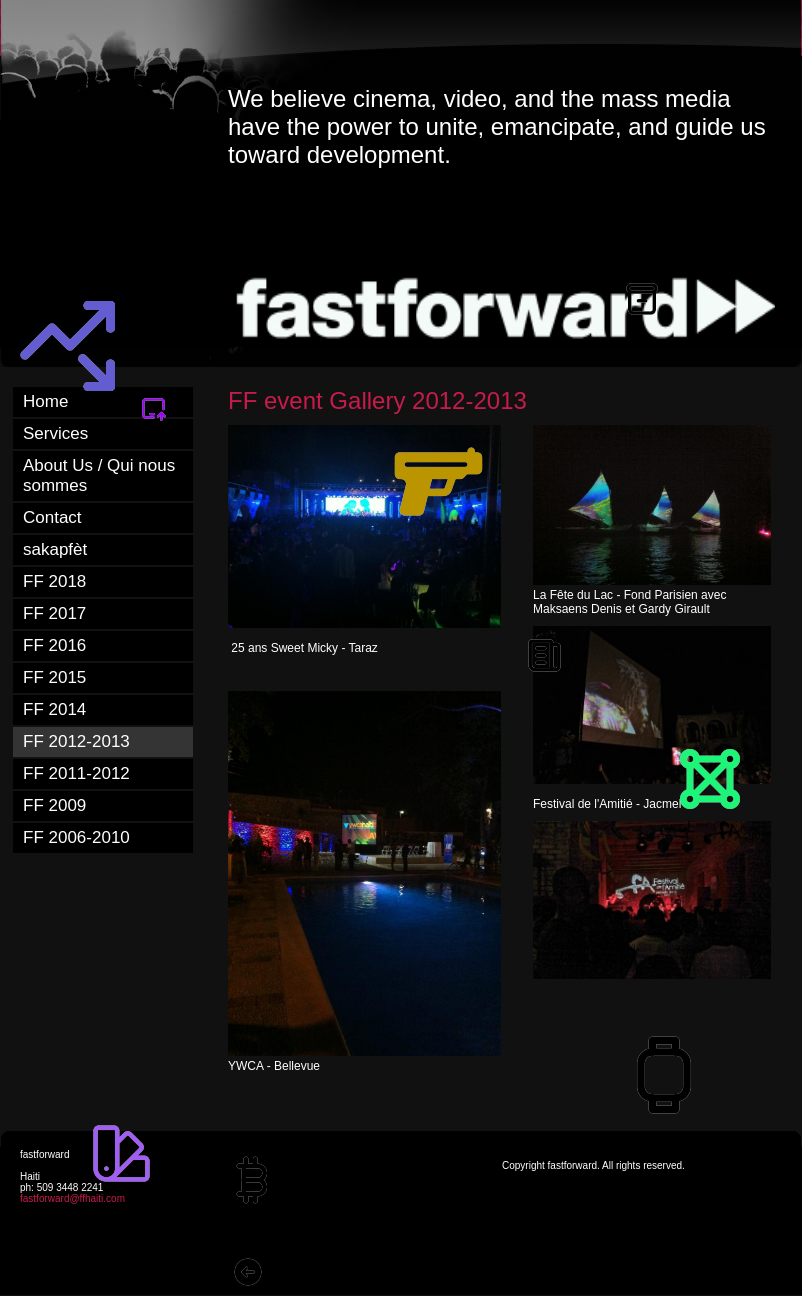 This screenshot has width=802, height=1296. What do you see at coordinates (248, 1272) in the screenshot?
I see `go back to the previous screen` at bounding box center [248, 1272].